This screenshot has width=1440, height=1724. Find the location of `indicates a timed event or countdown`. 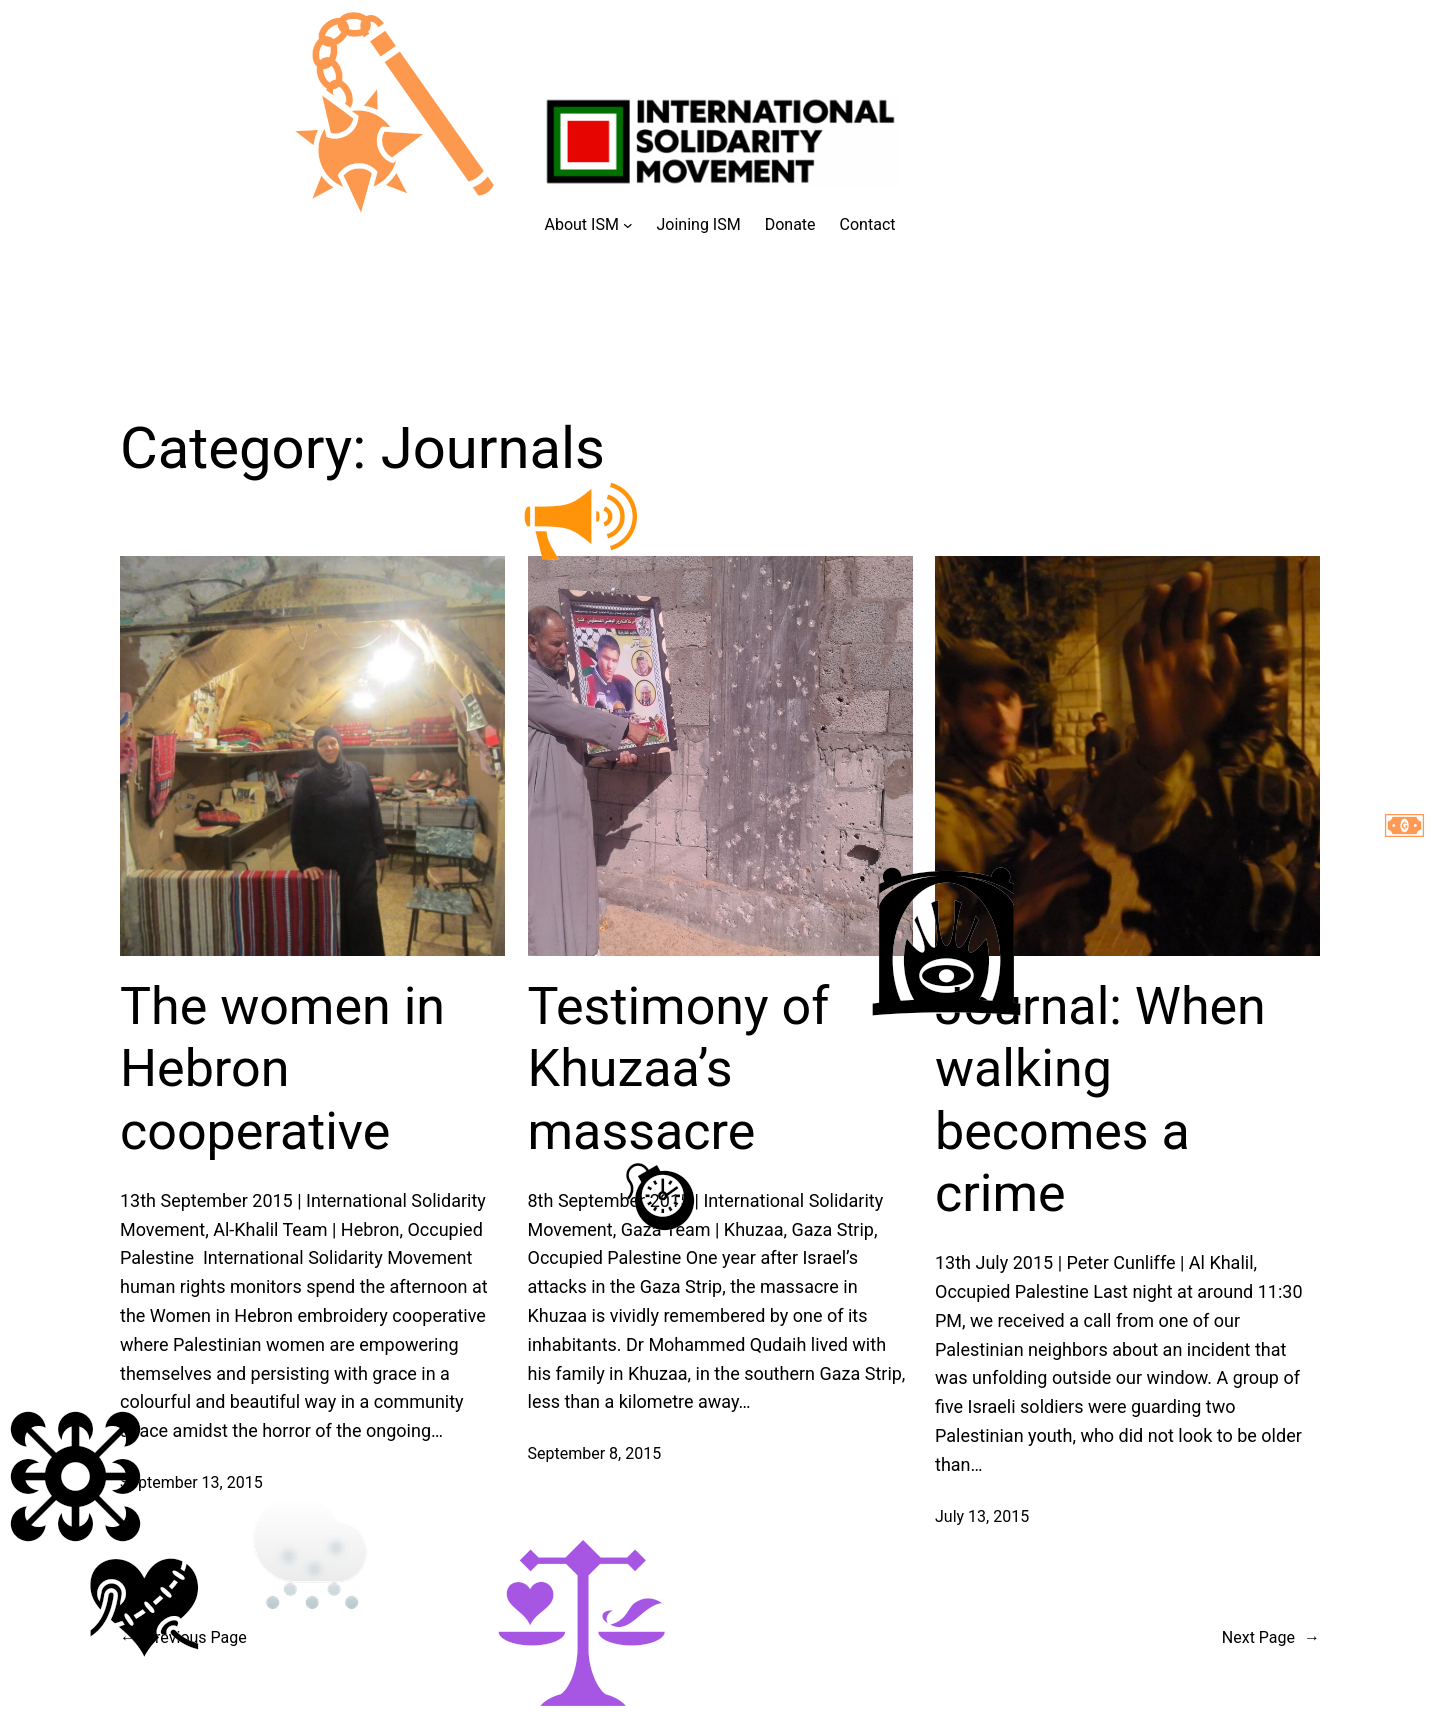

indicates a timed event or countdown is located at coordinates (660, 1196).